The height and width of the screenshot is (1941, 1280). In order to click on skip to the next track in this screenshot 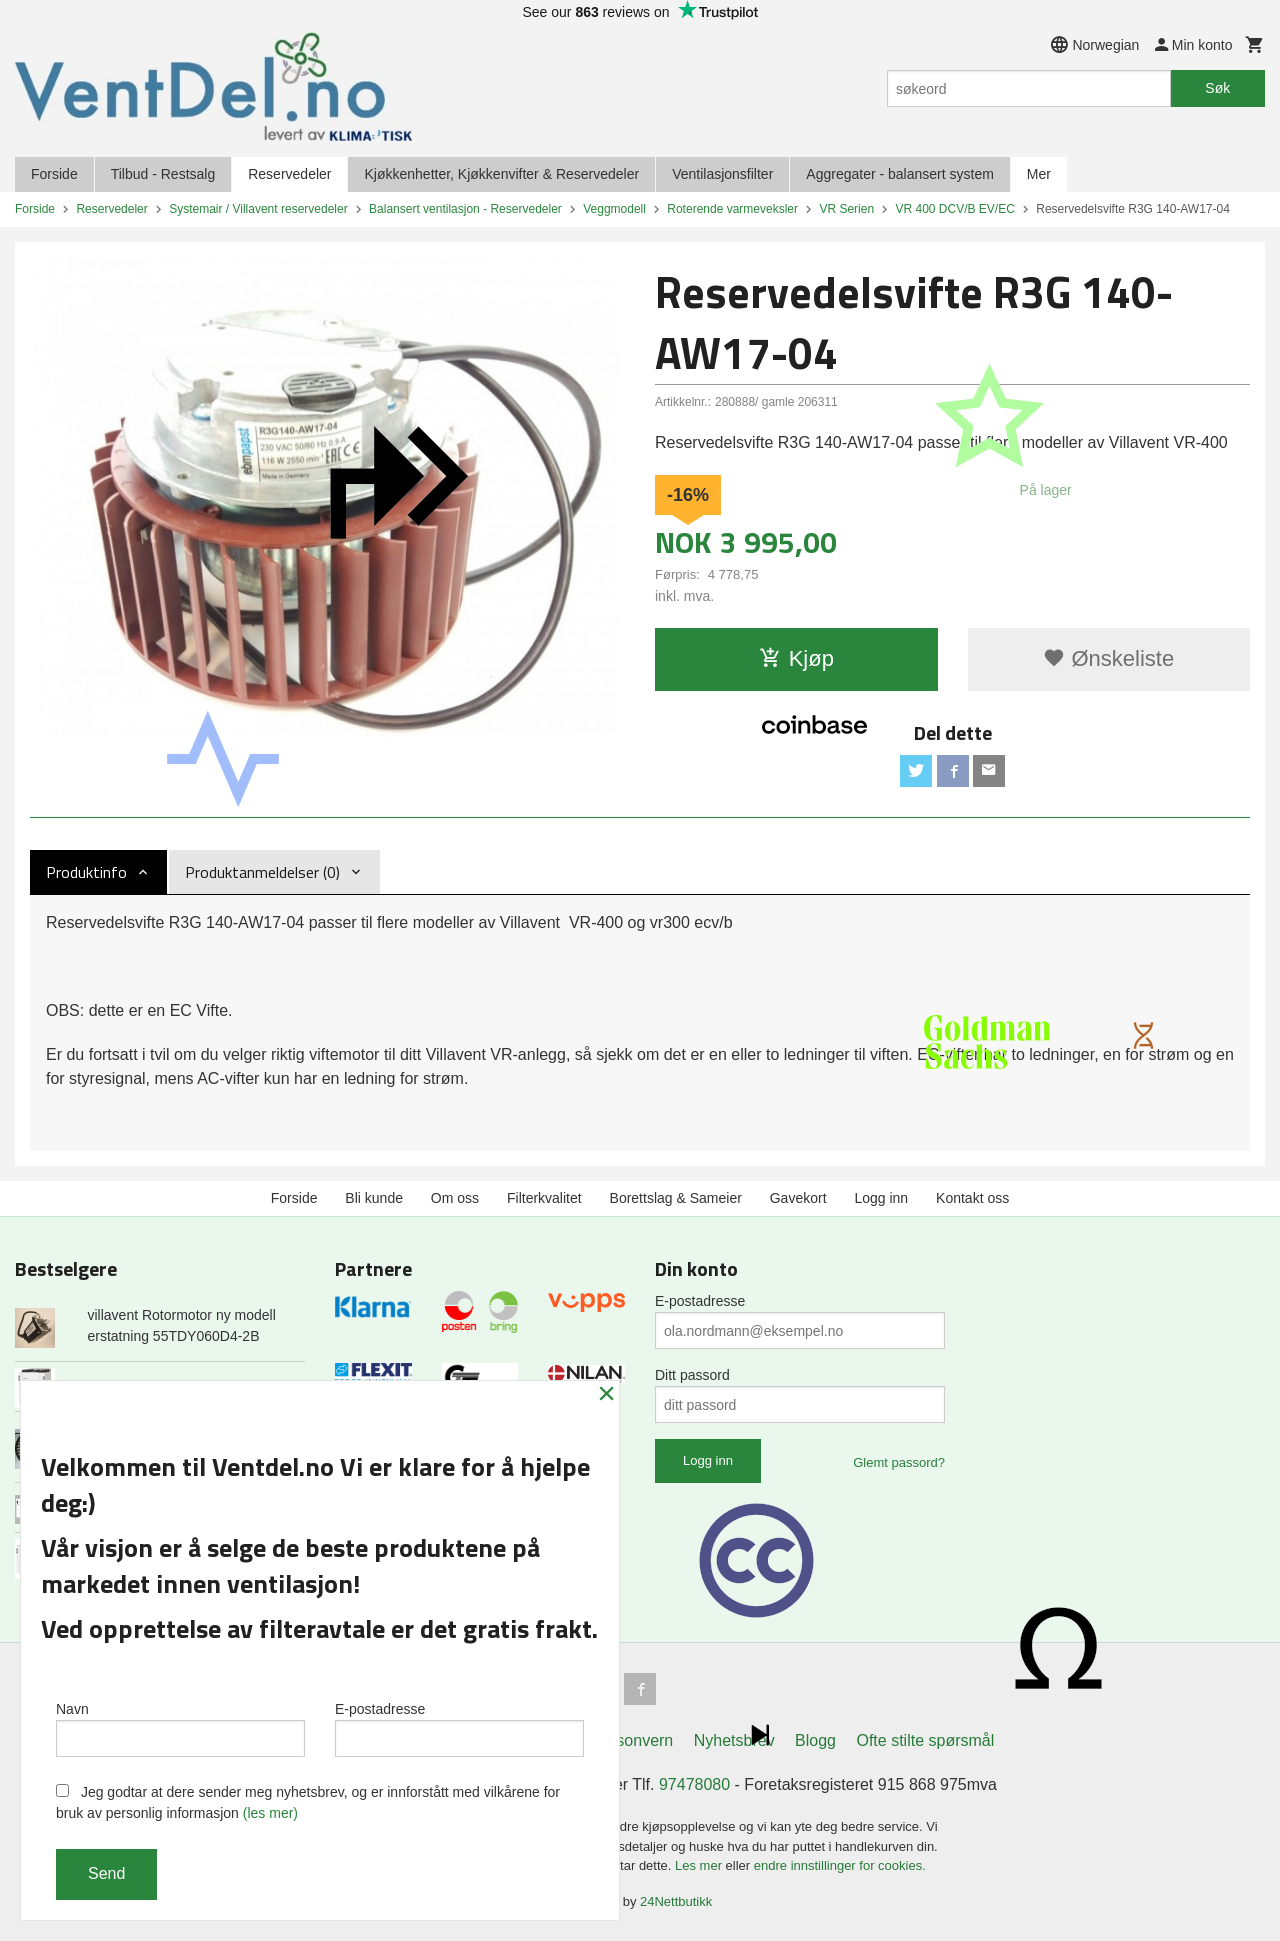, I will do `click(761, 1735)`.